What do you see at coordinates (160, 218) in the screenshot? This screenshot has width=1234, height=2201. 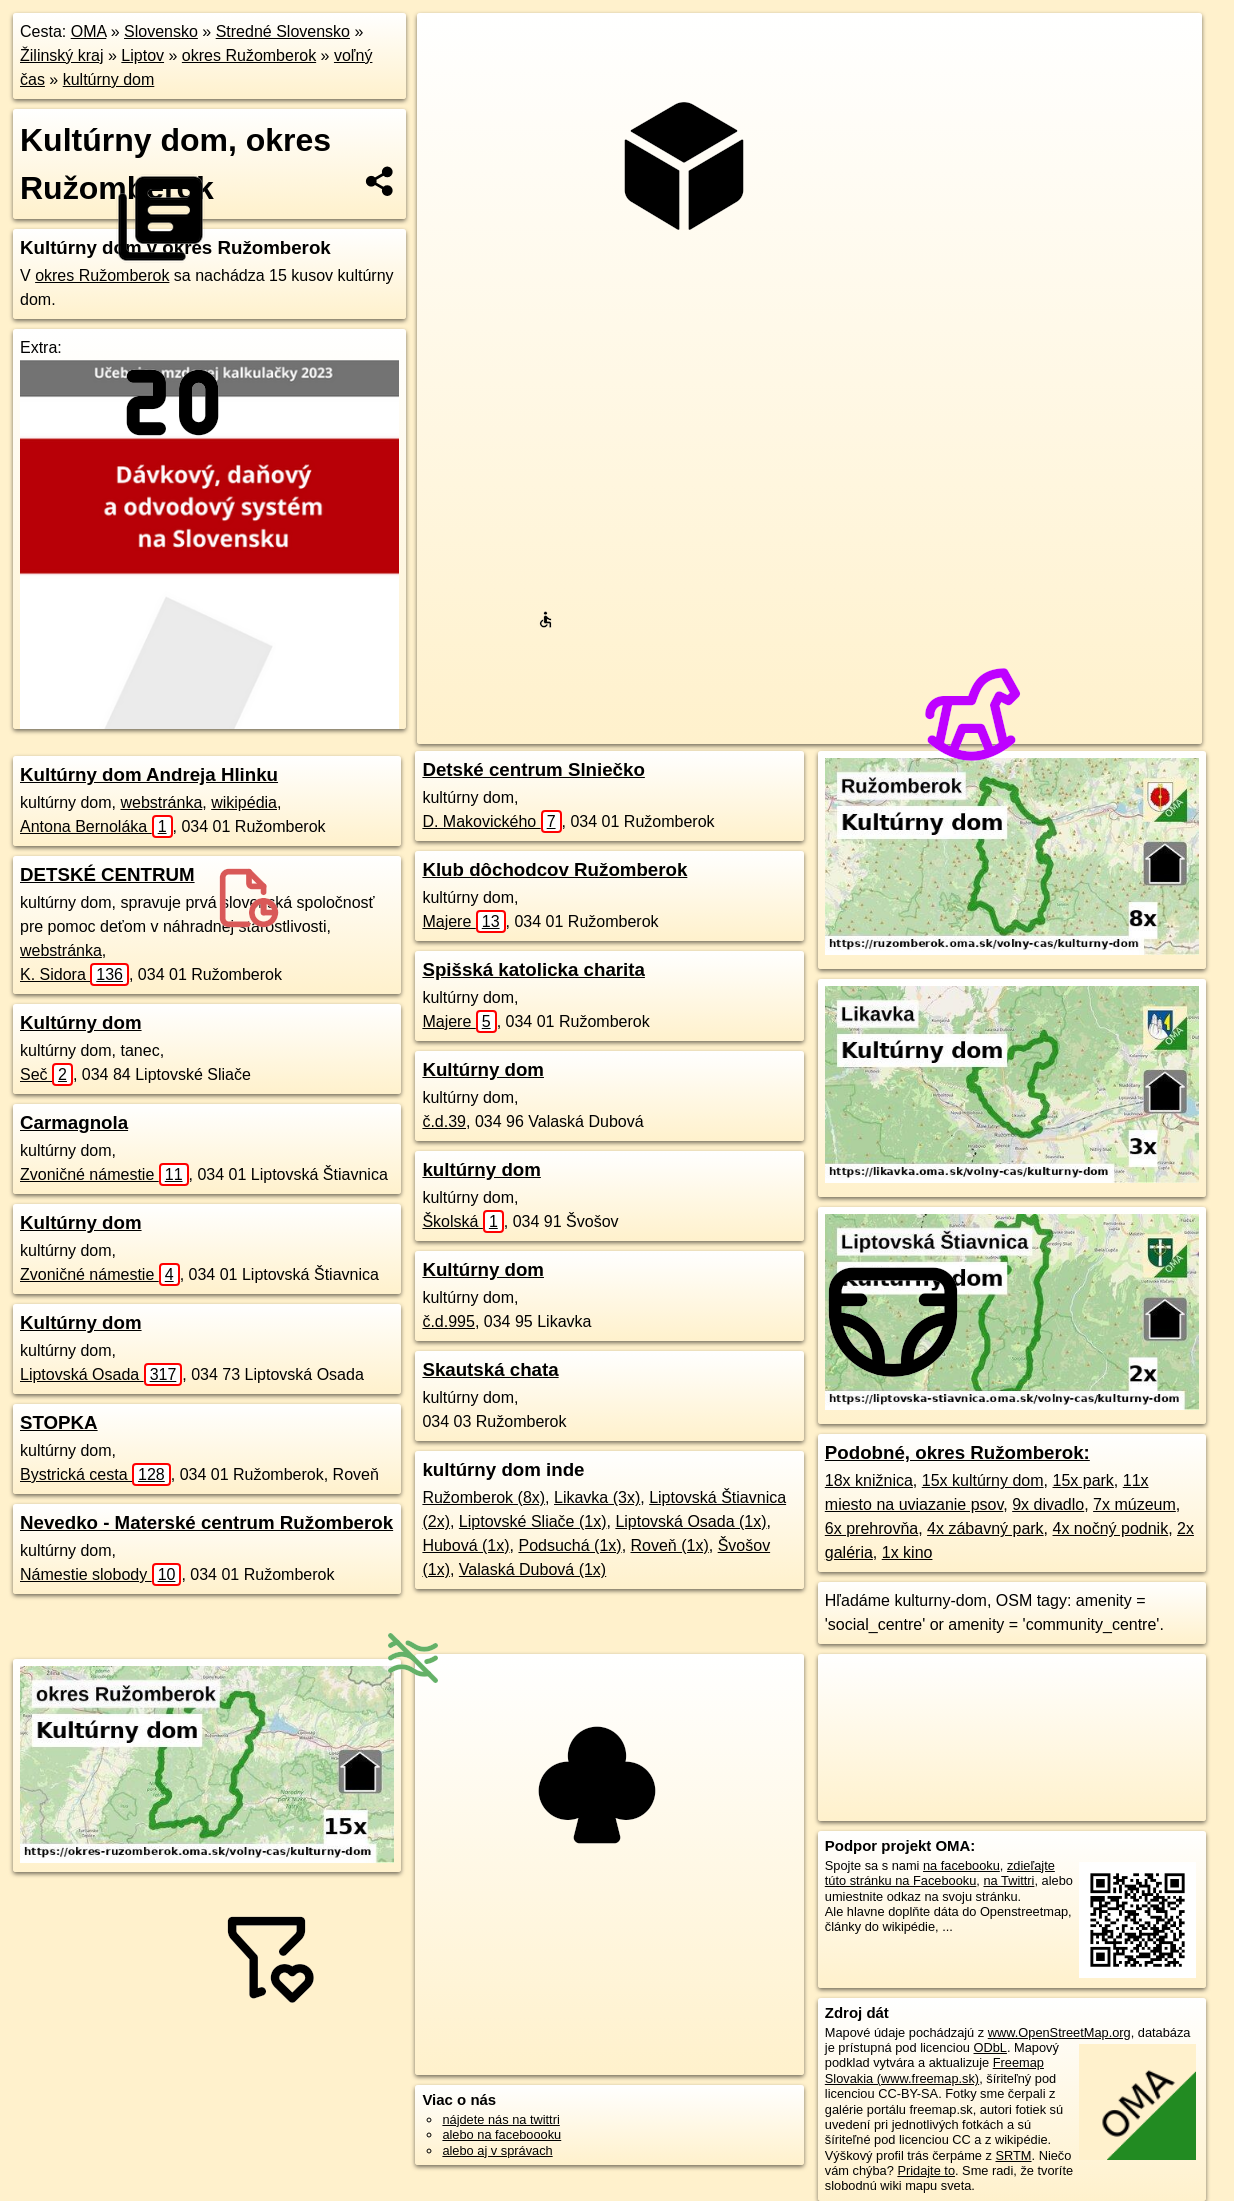 I see `access your document library` at bounding box center [160, 218].